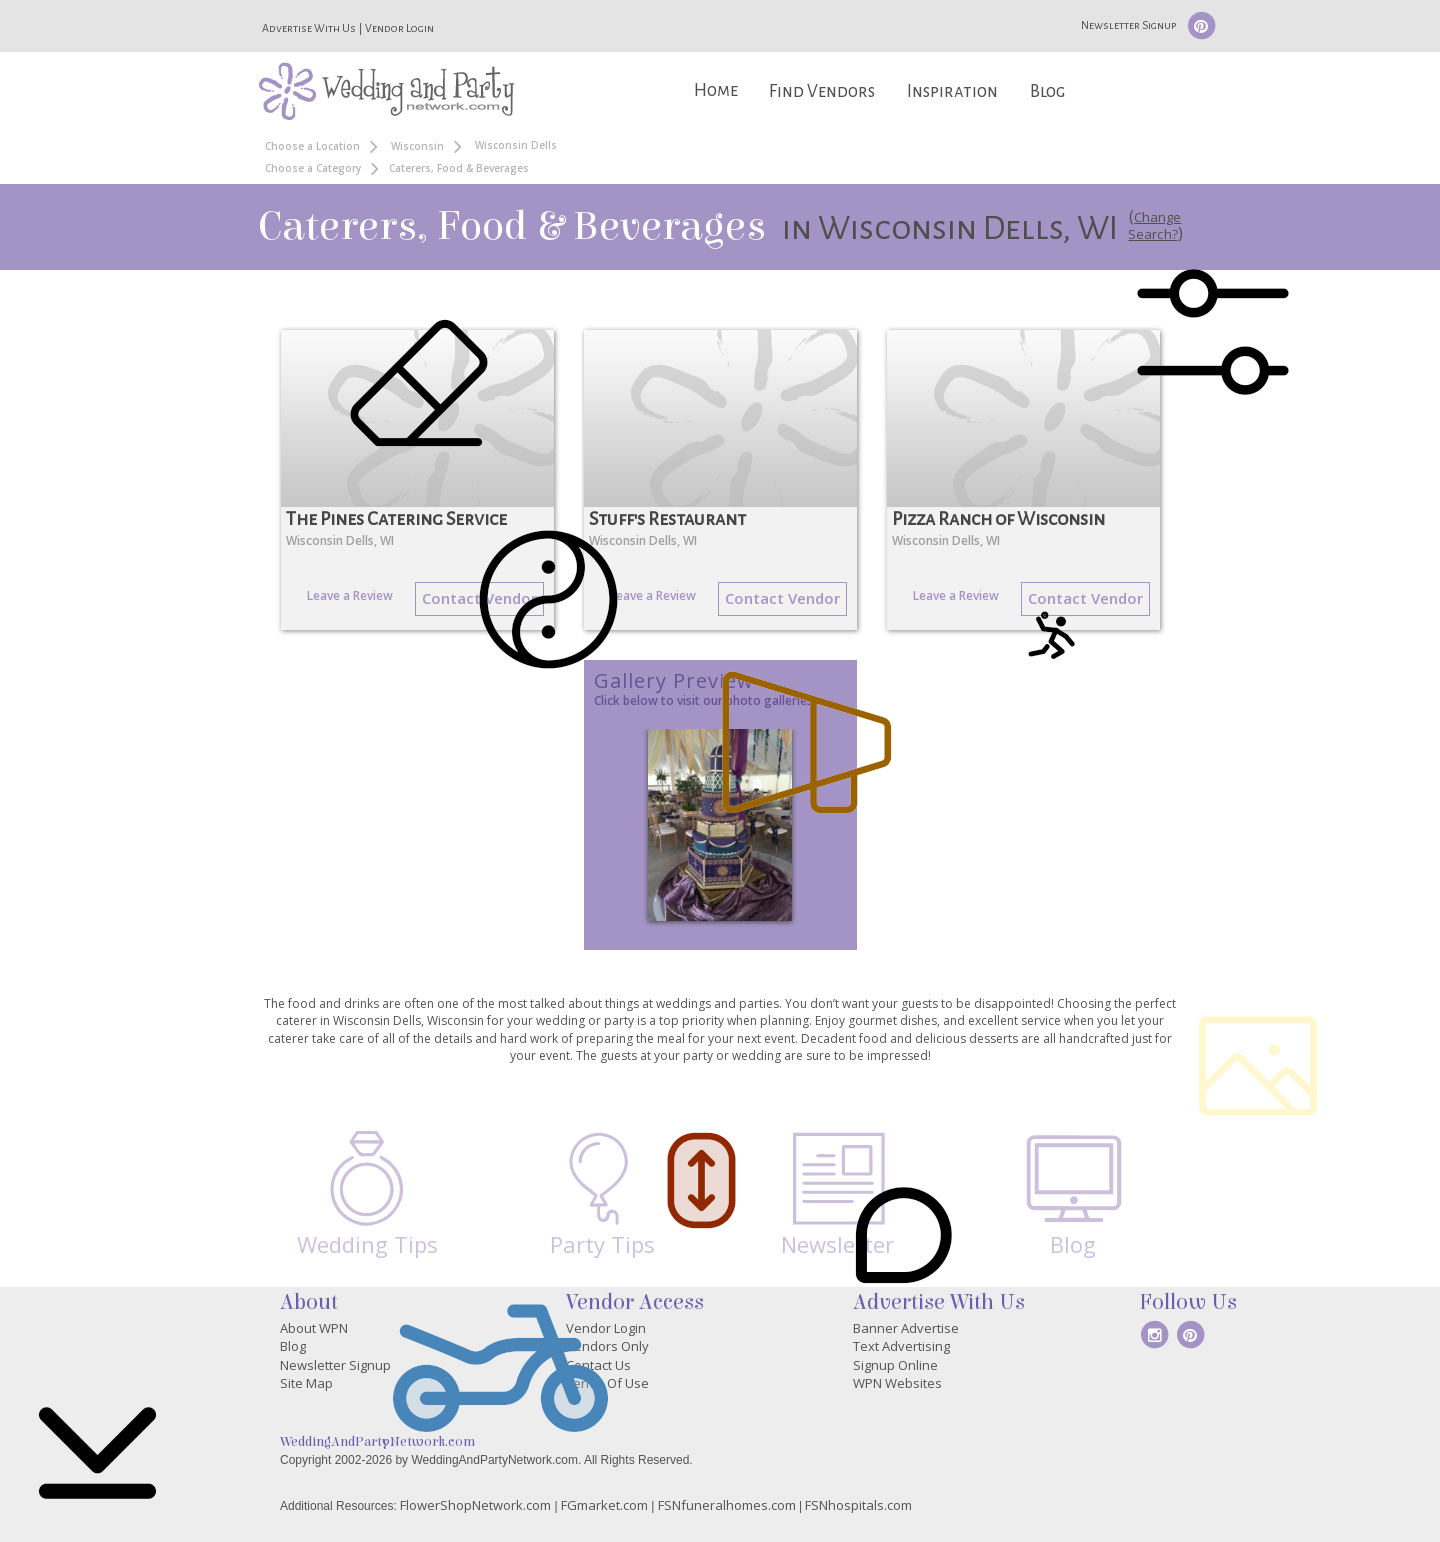  What do you see at coordinates (1258, 1066) in the screenshot?
I see `view image or photo` at bounding box center [1258, 1066].